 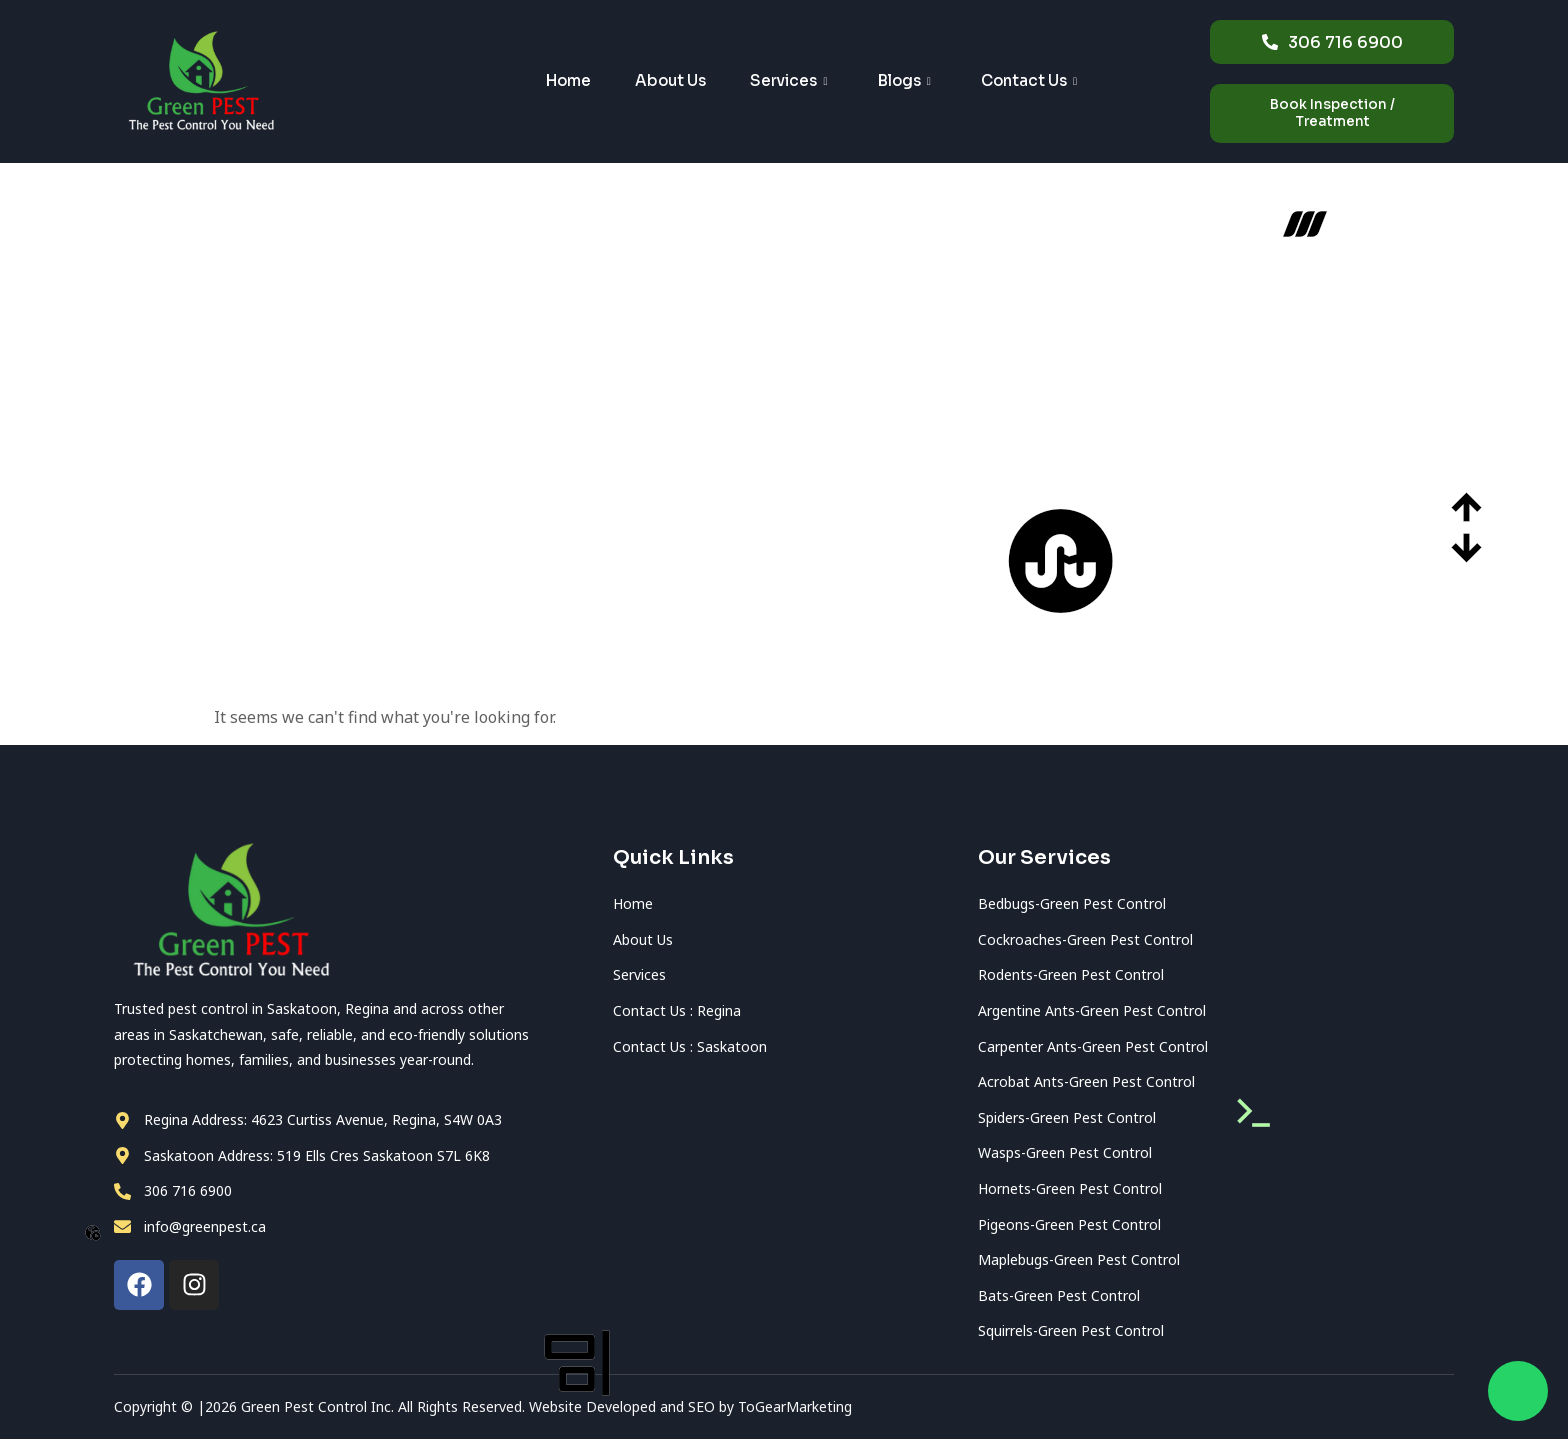 I want to click on open command line interface, so click(x=1254, y=1111).